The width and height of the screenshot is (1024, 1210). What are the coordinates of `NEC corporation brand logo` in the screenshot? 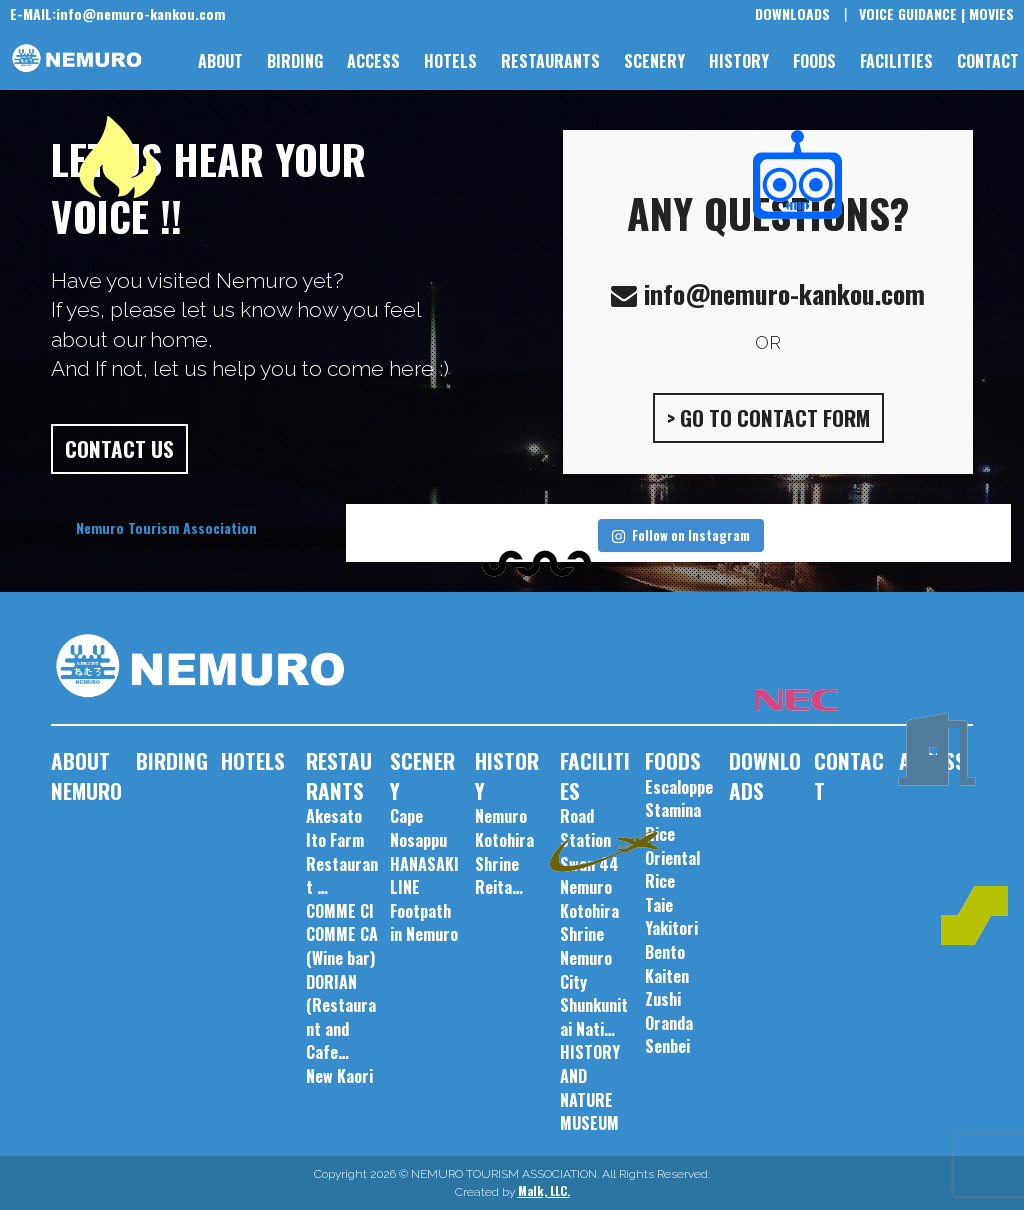 It's located at (797, 700).